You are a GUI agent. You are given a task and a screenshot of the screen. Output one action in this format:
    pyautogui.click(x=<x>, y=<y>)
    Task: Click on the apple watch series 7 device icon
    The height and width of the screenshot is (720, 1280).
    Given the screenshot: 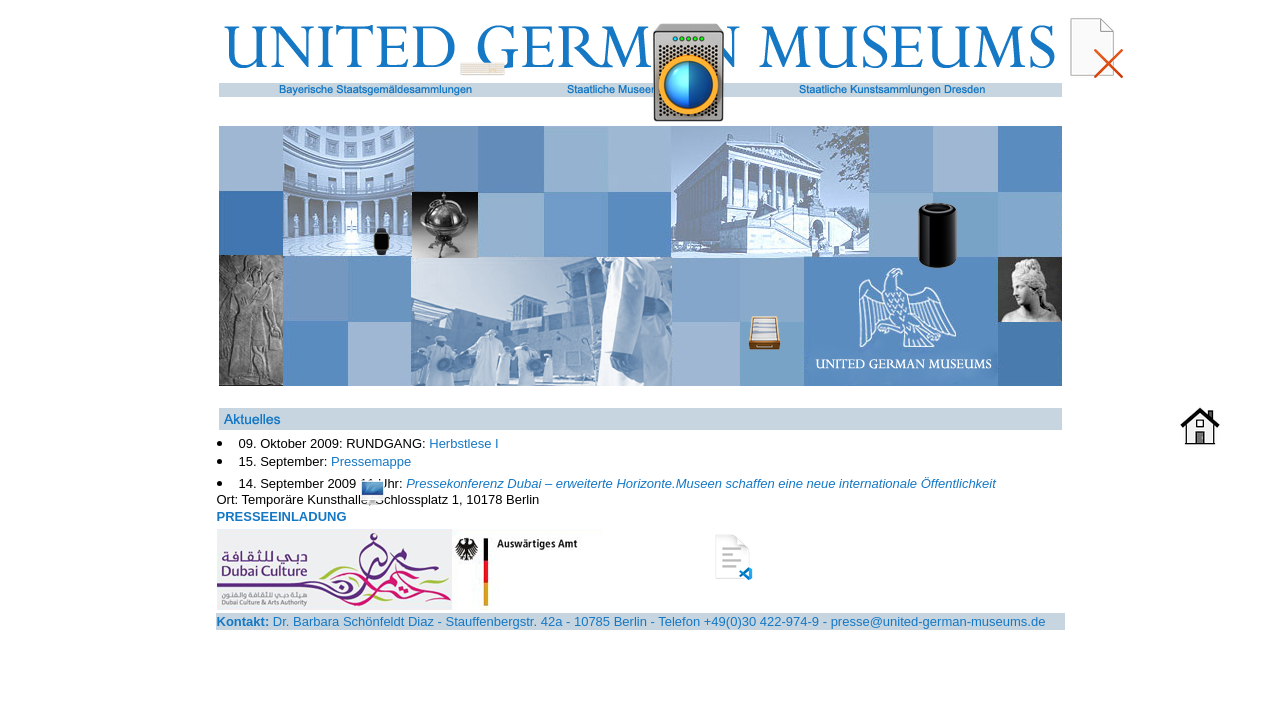 What is the action you would take?
    pyautogui.click(x=381, y=241)
    